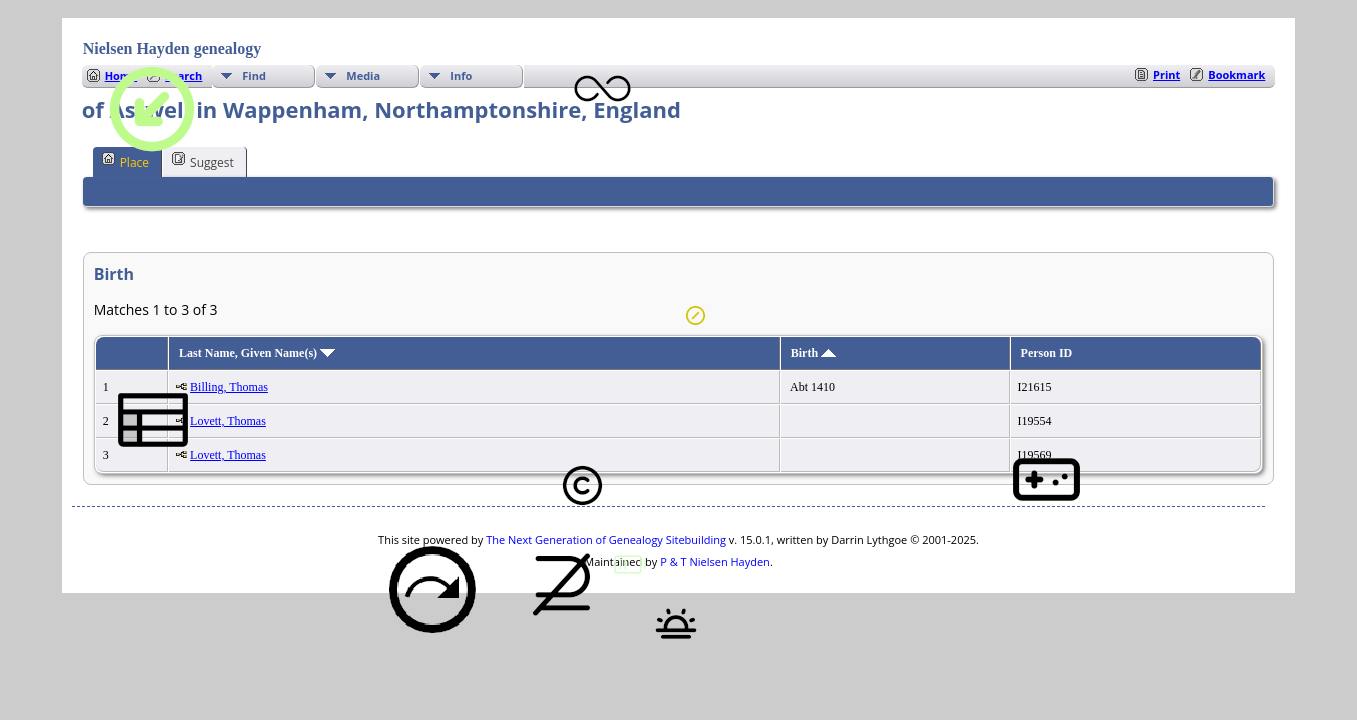 The image size is (1357, 720). What do you see at coordinates (629, 564) in the screenshot?
I see `indicates medium battery level` at bounding box center [629, 564].